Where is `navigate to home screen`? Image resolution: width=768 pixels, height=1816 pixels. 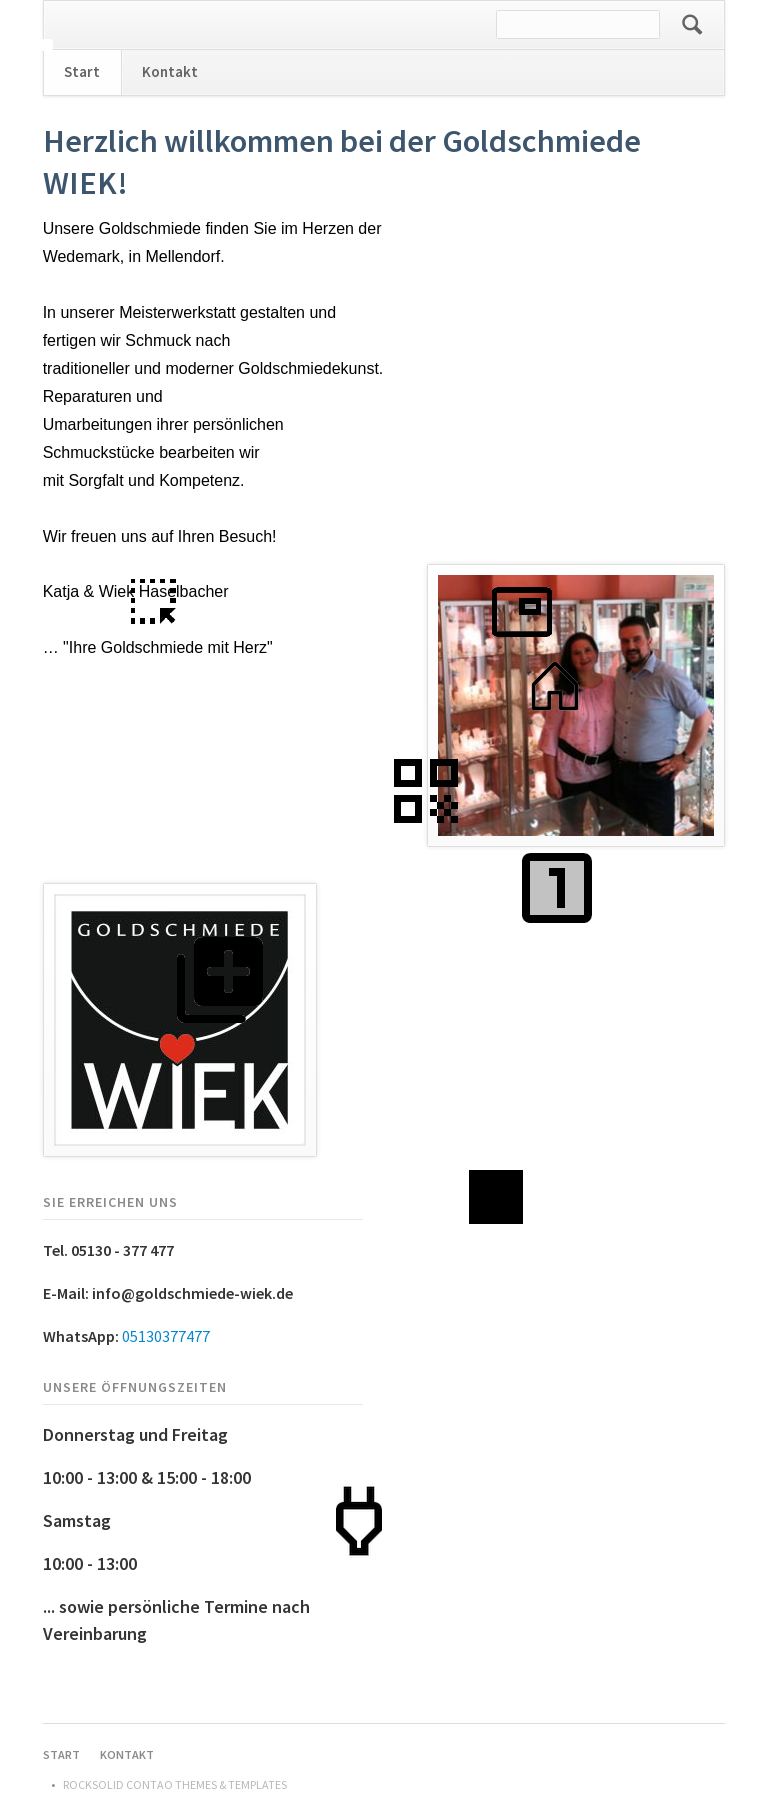 navigate to home screen is located at coordinates (555, 687).